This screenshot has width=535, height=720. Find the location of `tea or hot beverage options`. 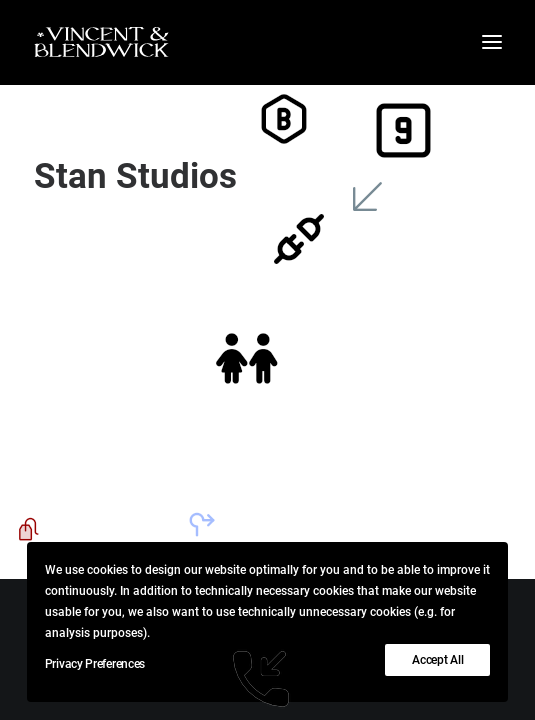

tea or hot beverage options is located at coordinates (28, 530).